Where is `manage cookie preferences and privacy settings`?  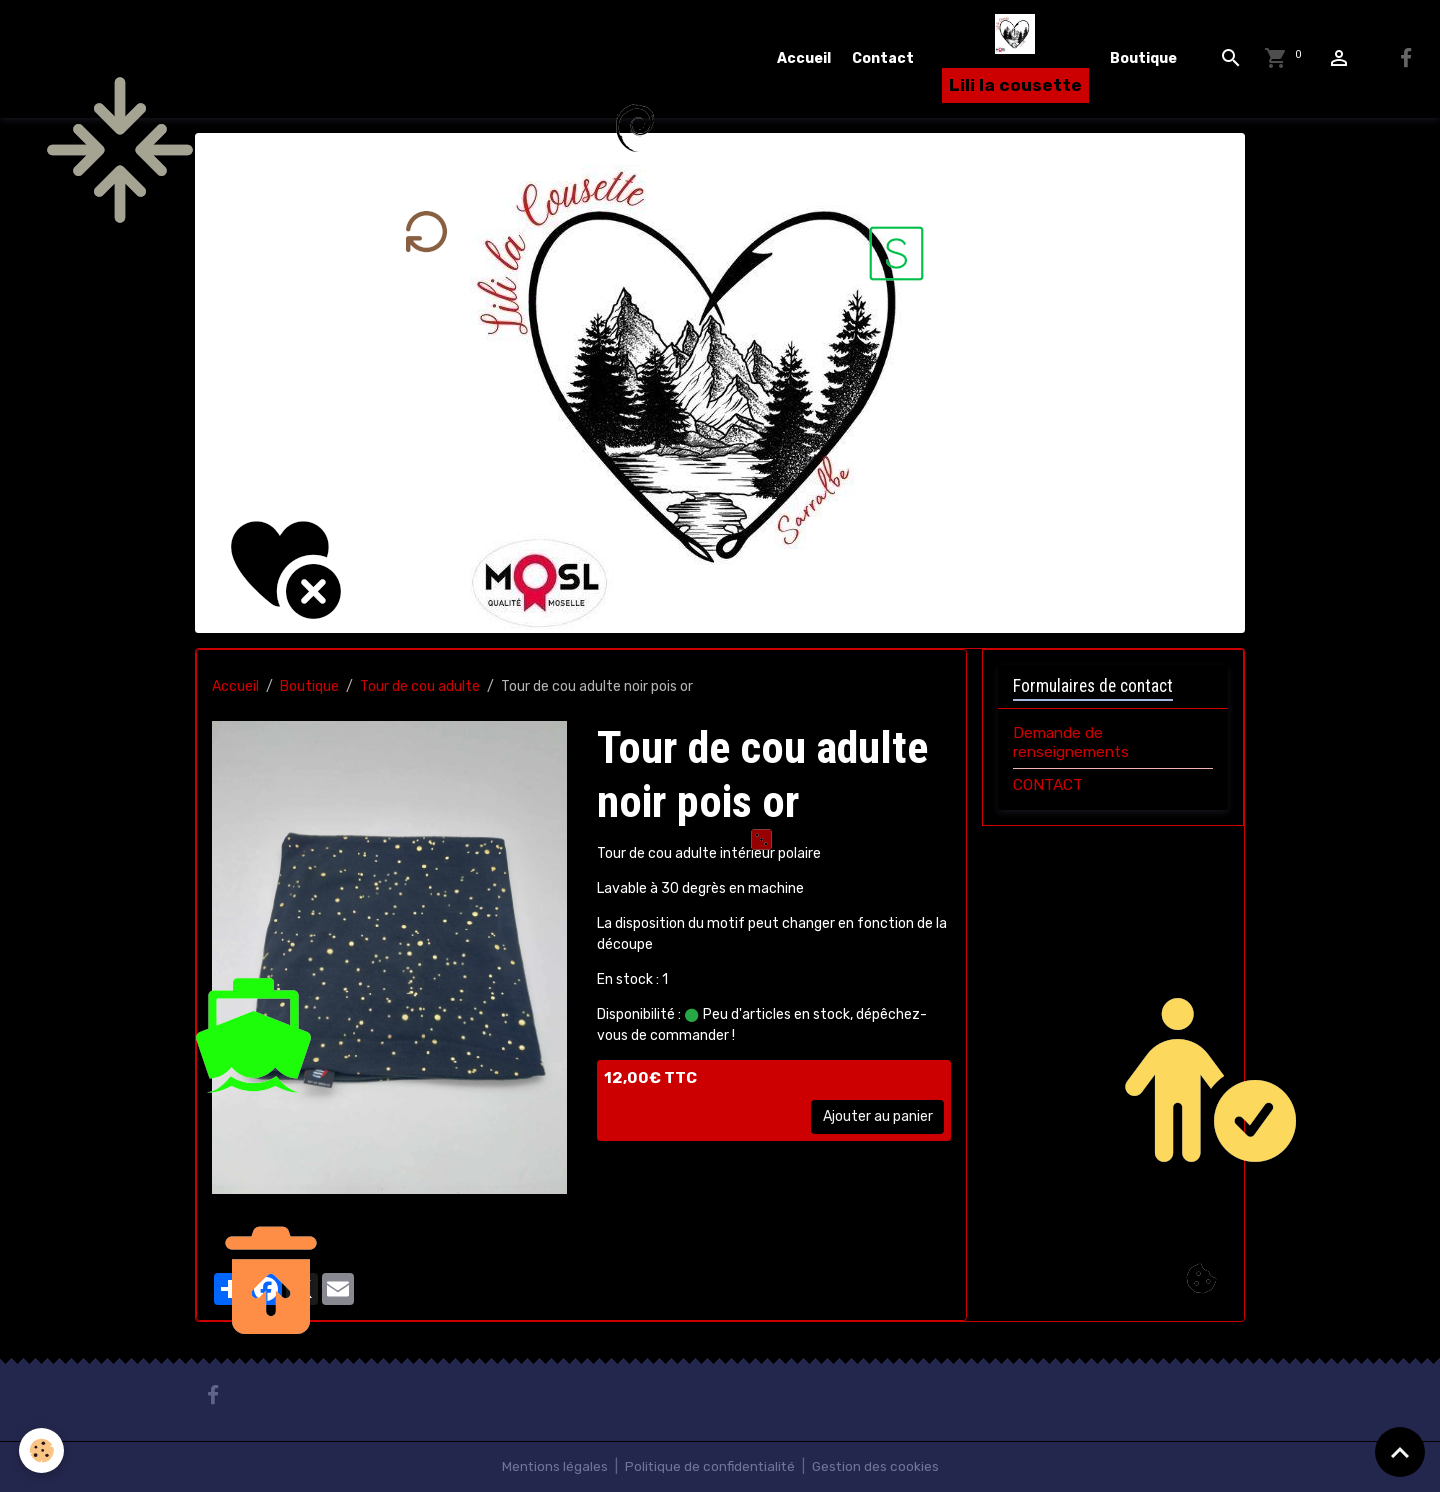
manage cookie preferences and privacy settings is located at coordinates (1201, 1278).